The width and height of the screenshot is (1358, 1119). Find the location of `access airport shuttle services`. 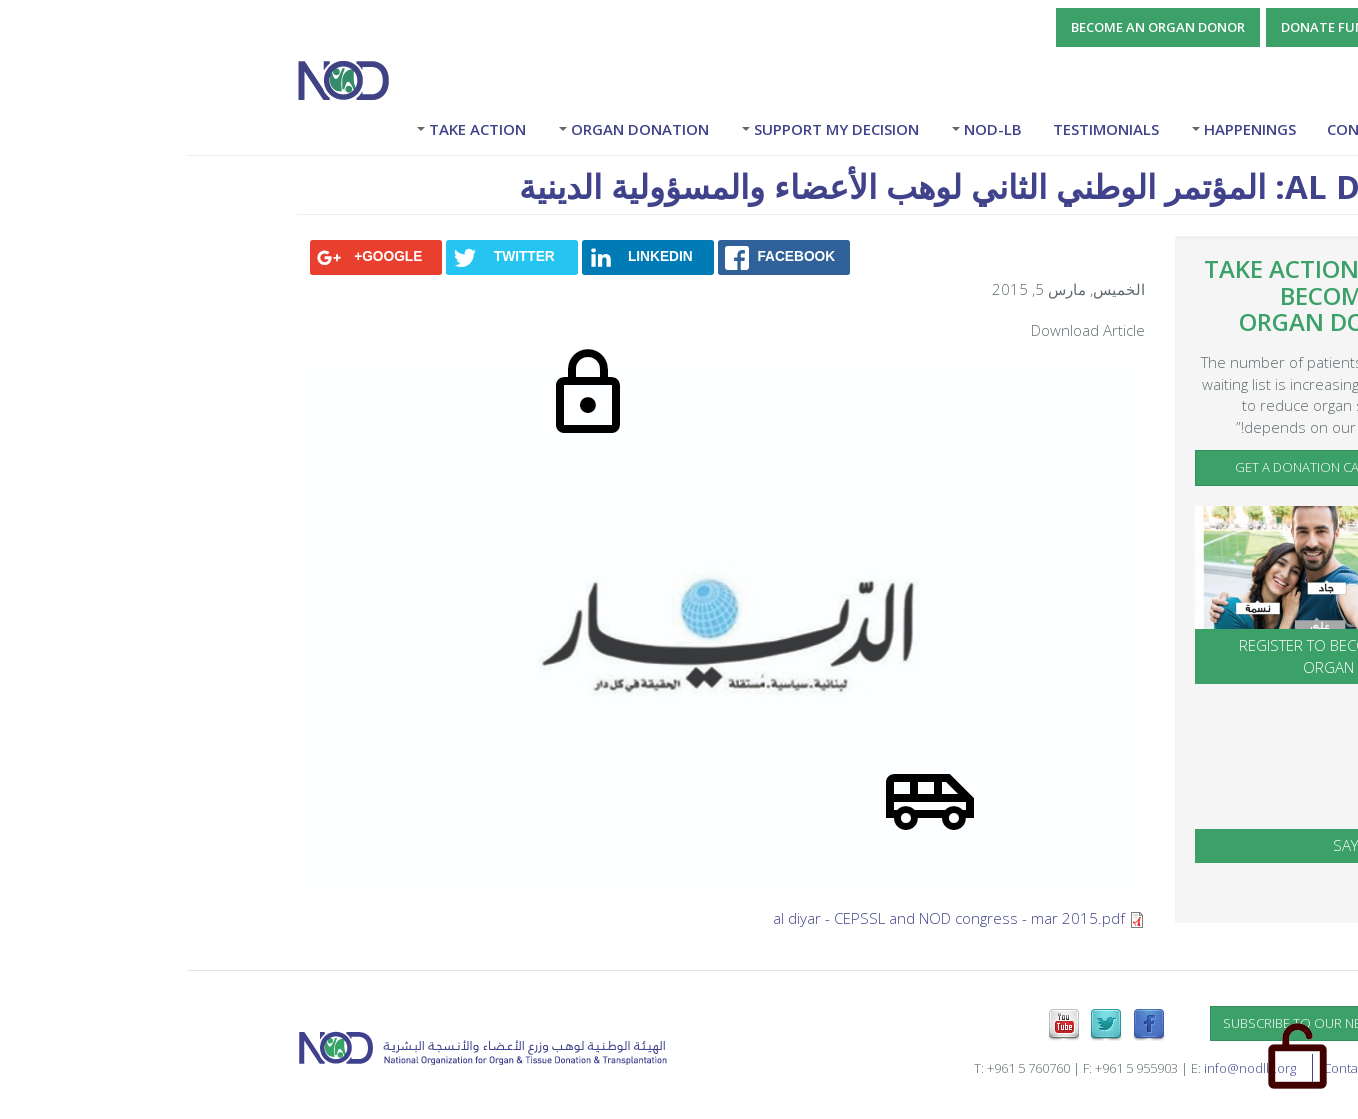

access airport shuttle services is located at coordinates (930, 802).